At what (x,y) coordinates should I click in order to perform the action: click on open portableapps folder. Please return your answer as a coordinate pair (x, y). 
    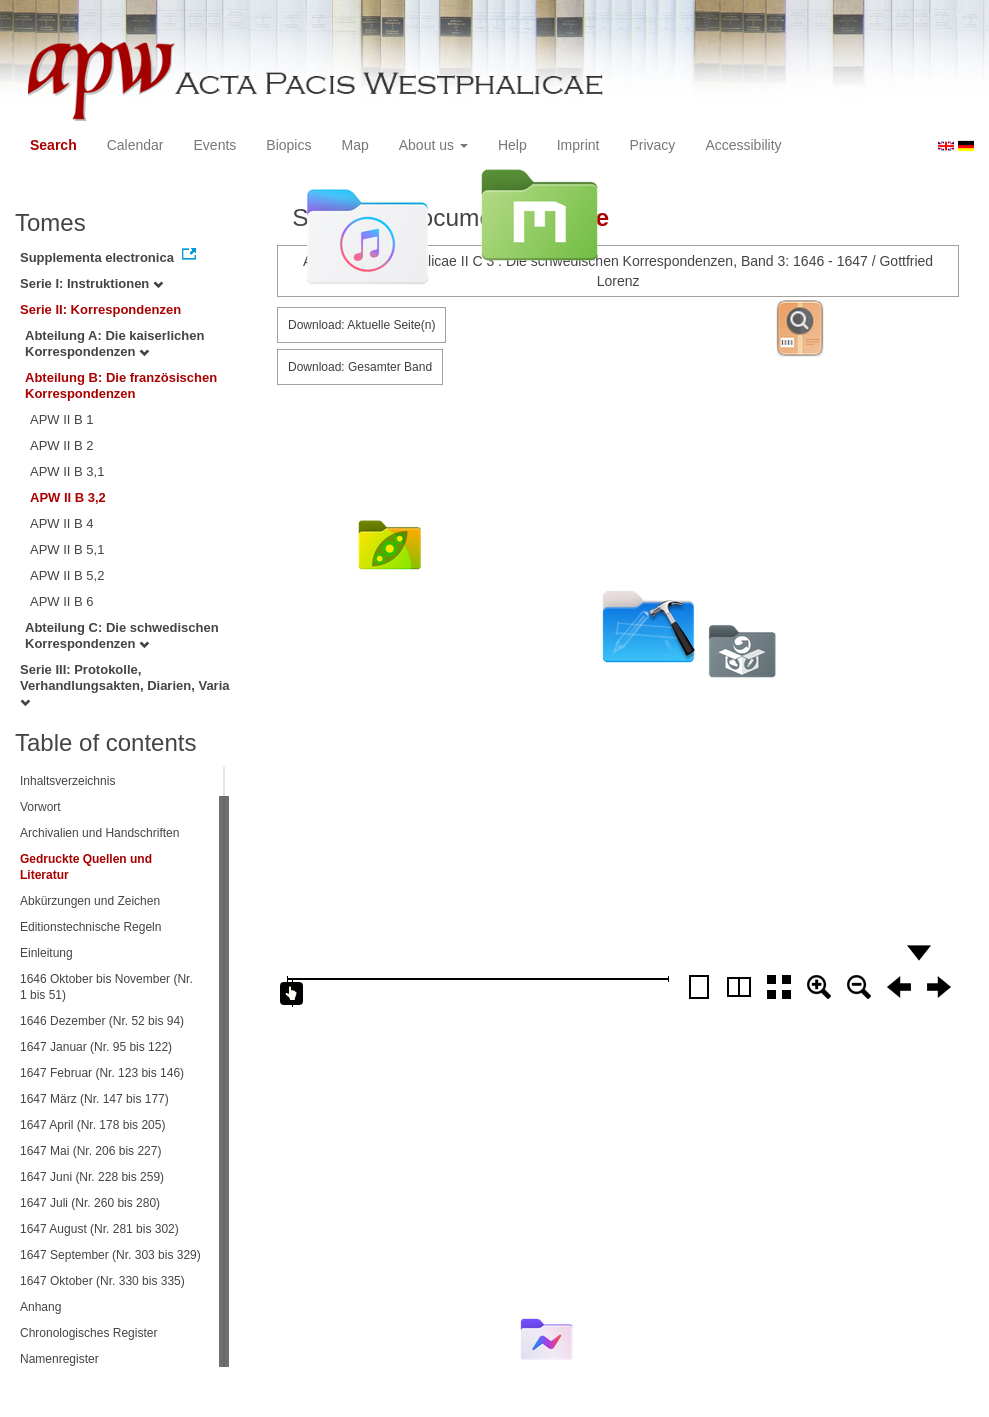
    Looking at the image, I should click on (742, 653).